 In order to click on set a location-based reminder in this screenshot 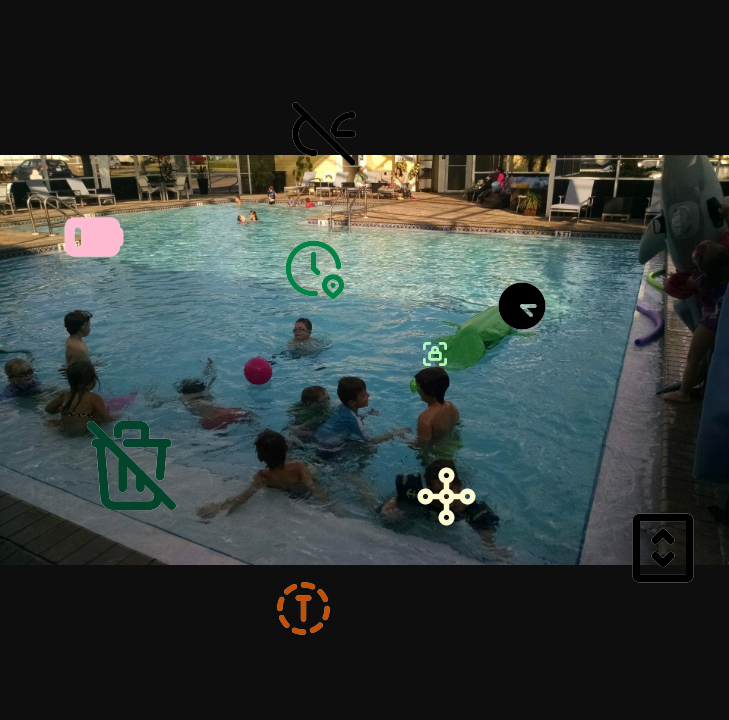, I will do `click(313, 268)`.